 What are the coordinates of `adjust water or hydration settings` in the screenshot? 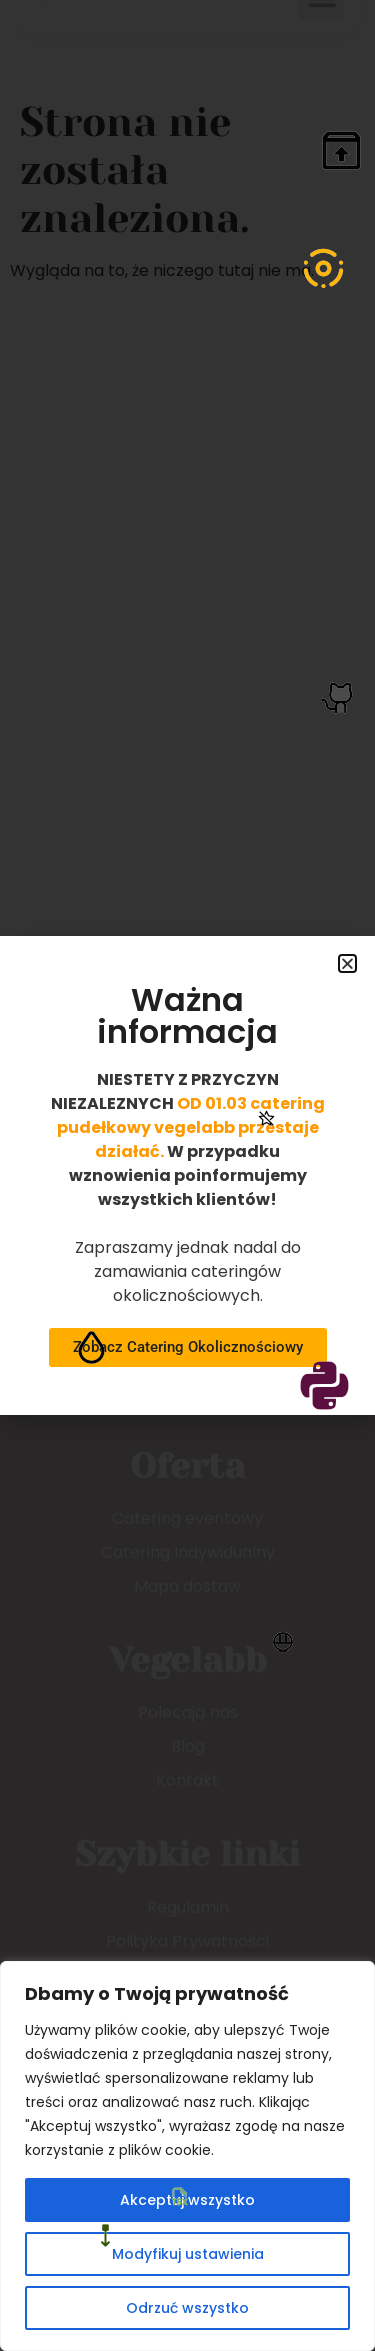 It's located at (91, 1347).